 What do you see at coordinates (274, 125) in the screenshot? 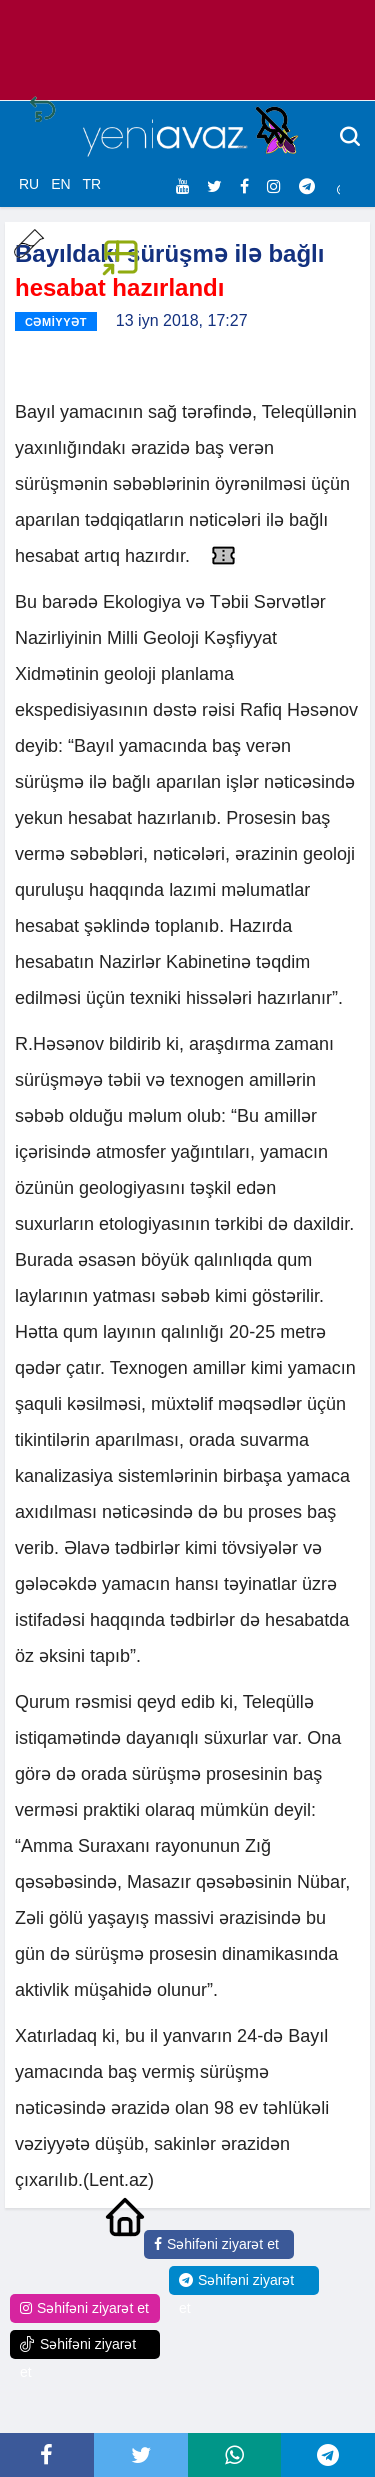
I see `indicates awards or achievements are disabled` at bounding box center [274, 125].